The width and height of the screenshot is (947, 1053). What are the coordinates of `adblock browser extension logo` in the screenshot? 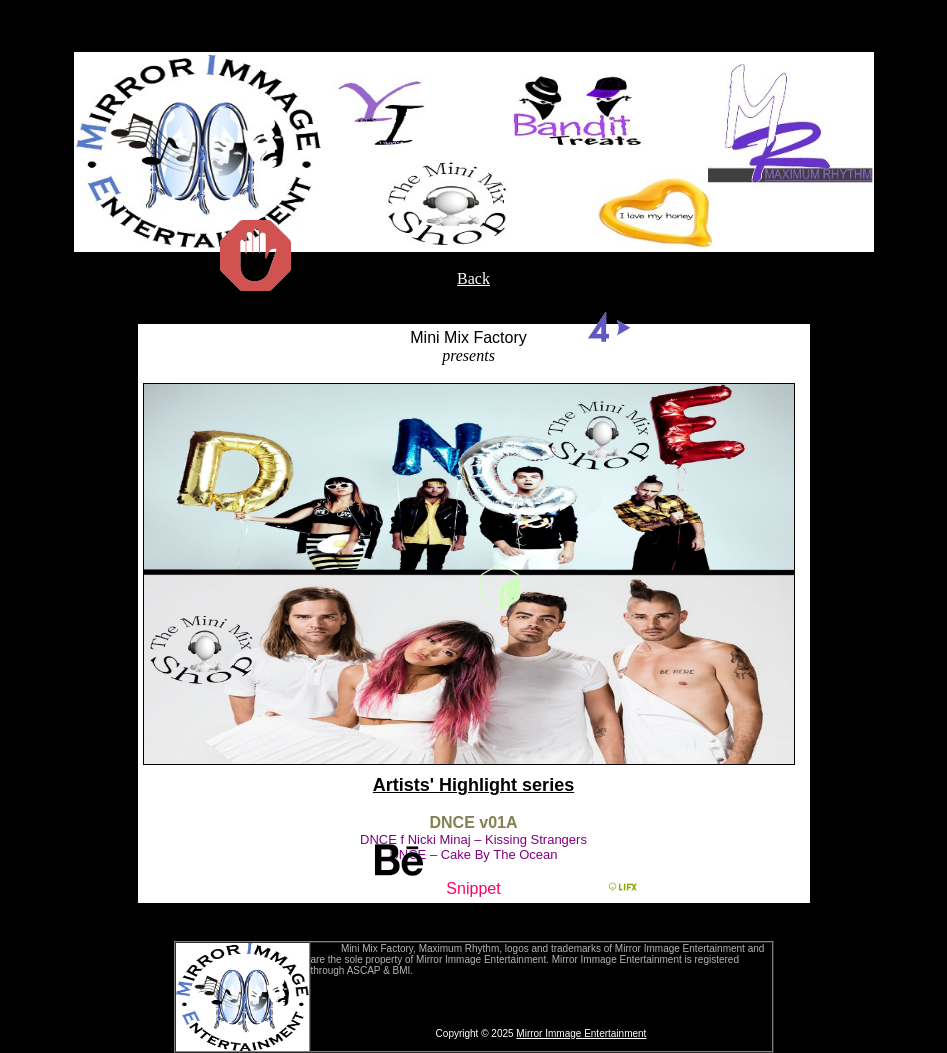 It's located at (255, 255).